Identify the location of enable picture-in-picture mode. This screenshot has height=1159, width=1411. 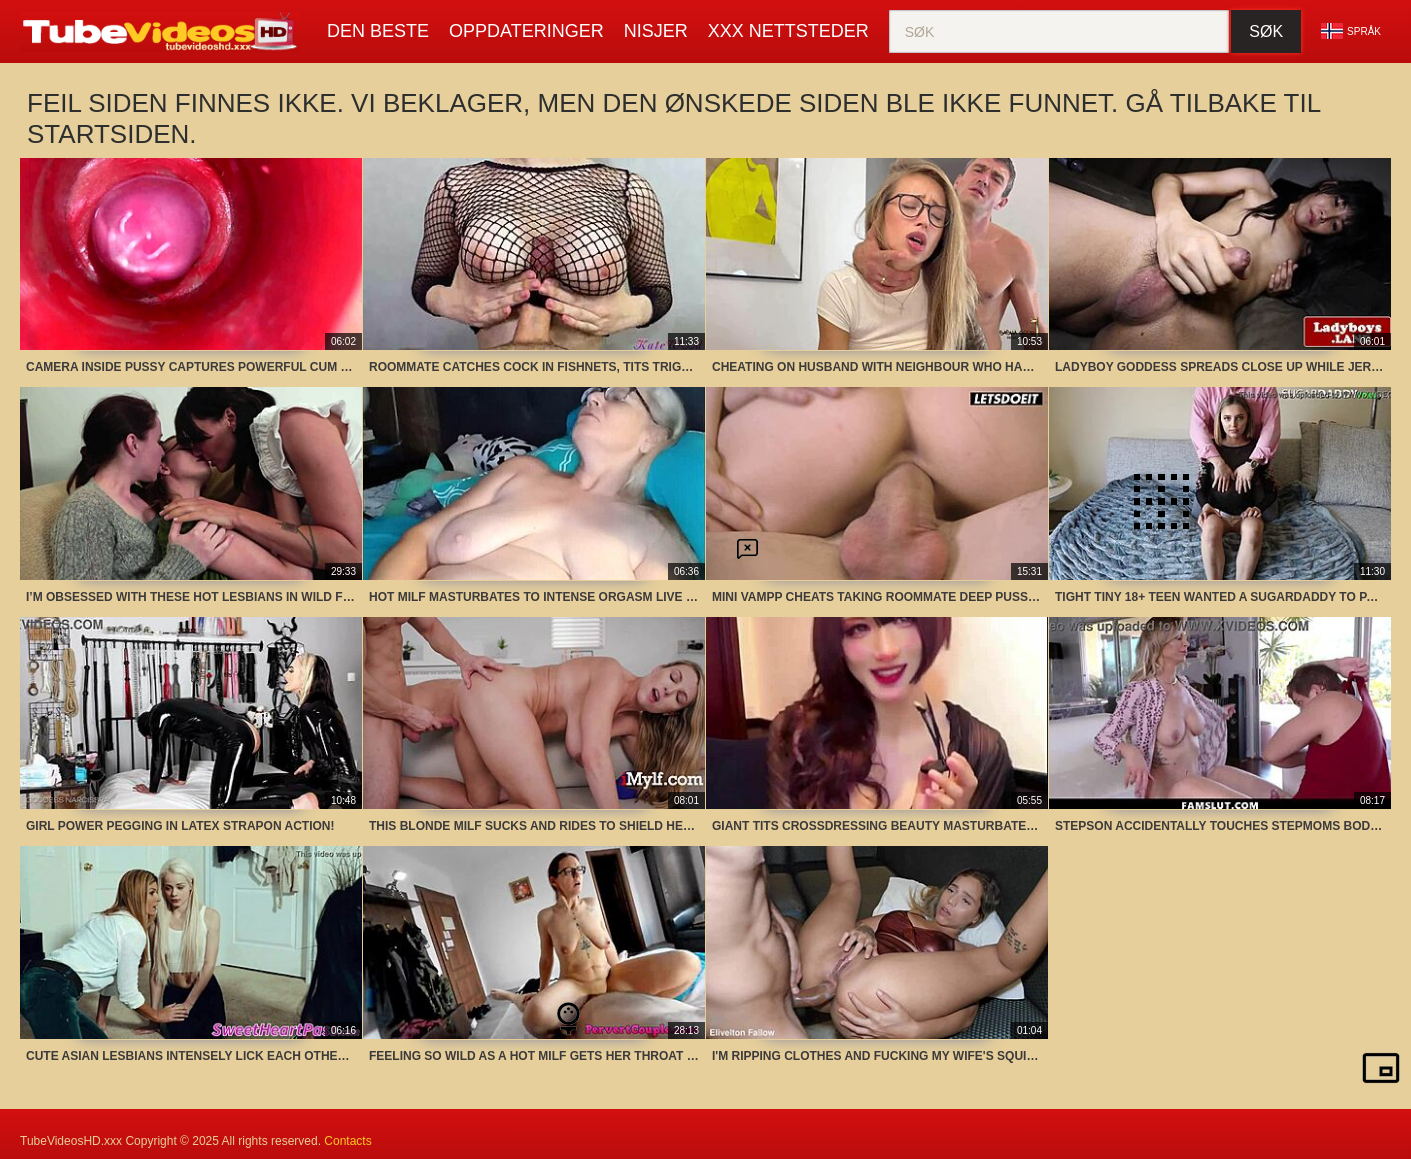
(1381, 1068).